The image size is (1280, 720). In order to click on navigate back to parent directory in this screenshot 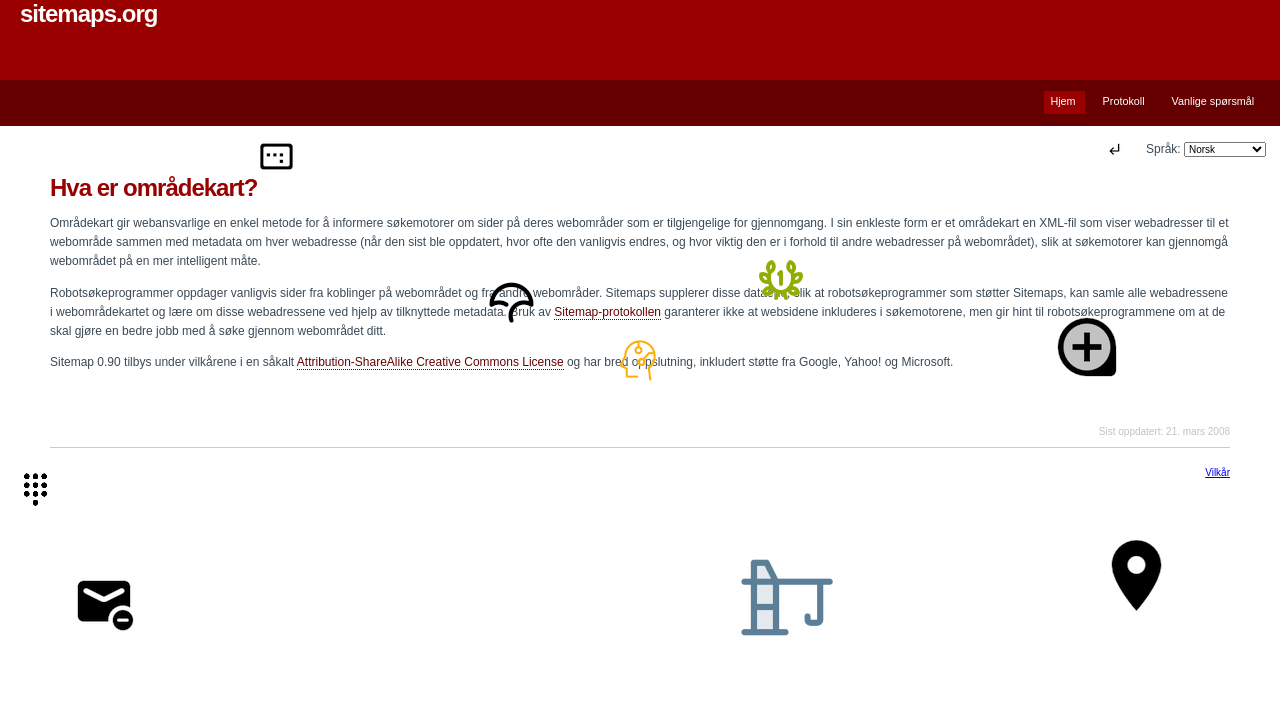, I will do `click(1114, 149)`.